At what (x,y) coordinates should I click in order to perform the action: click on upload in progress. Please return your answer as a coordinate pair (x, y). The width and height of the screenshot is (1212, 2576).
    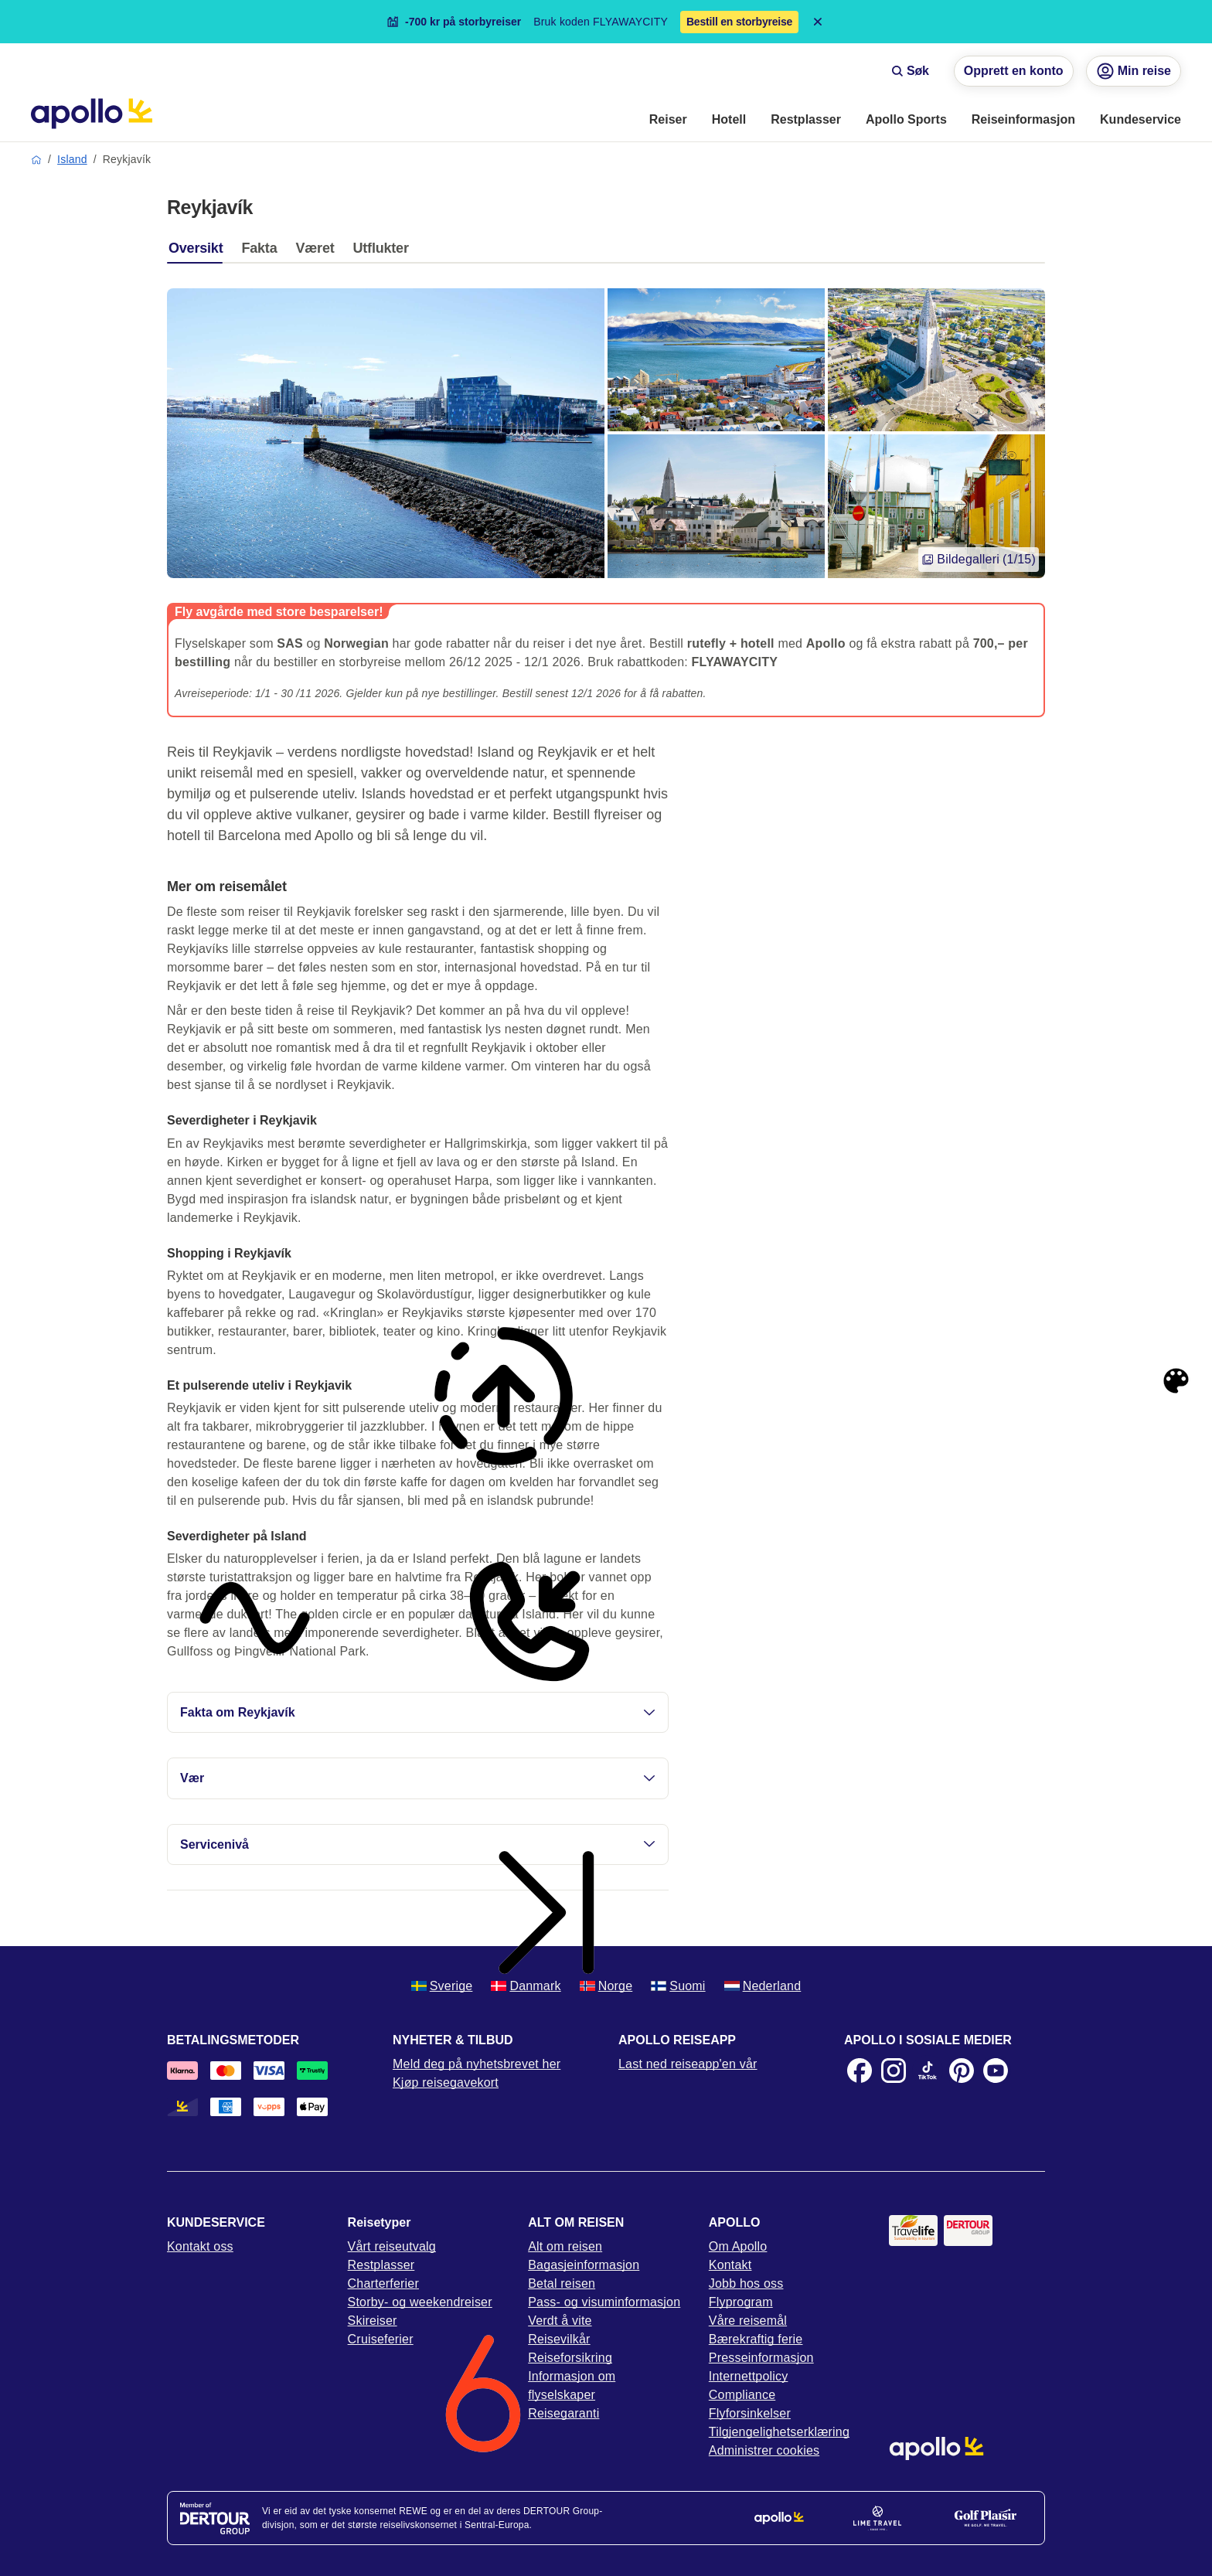
    Looking at the image, I should click on (503, 1396).